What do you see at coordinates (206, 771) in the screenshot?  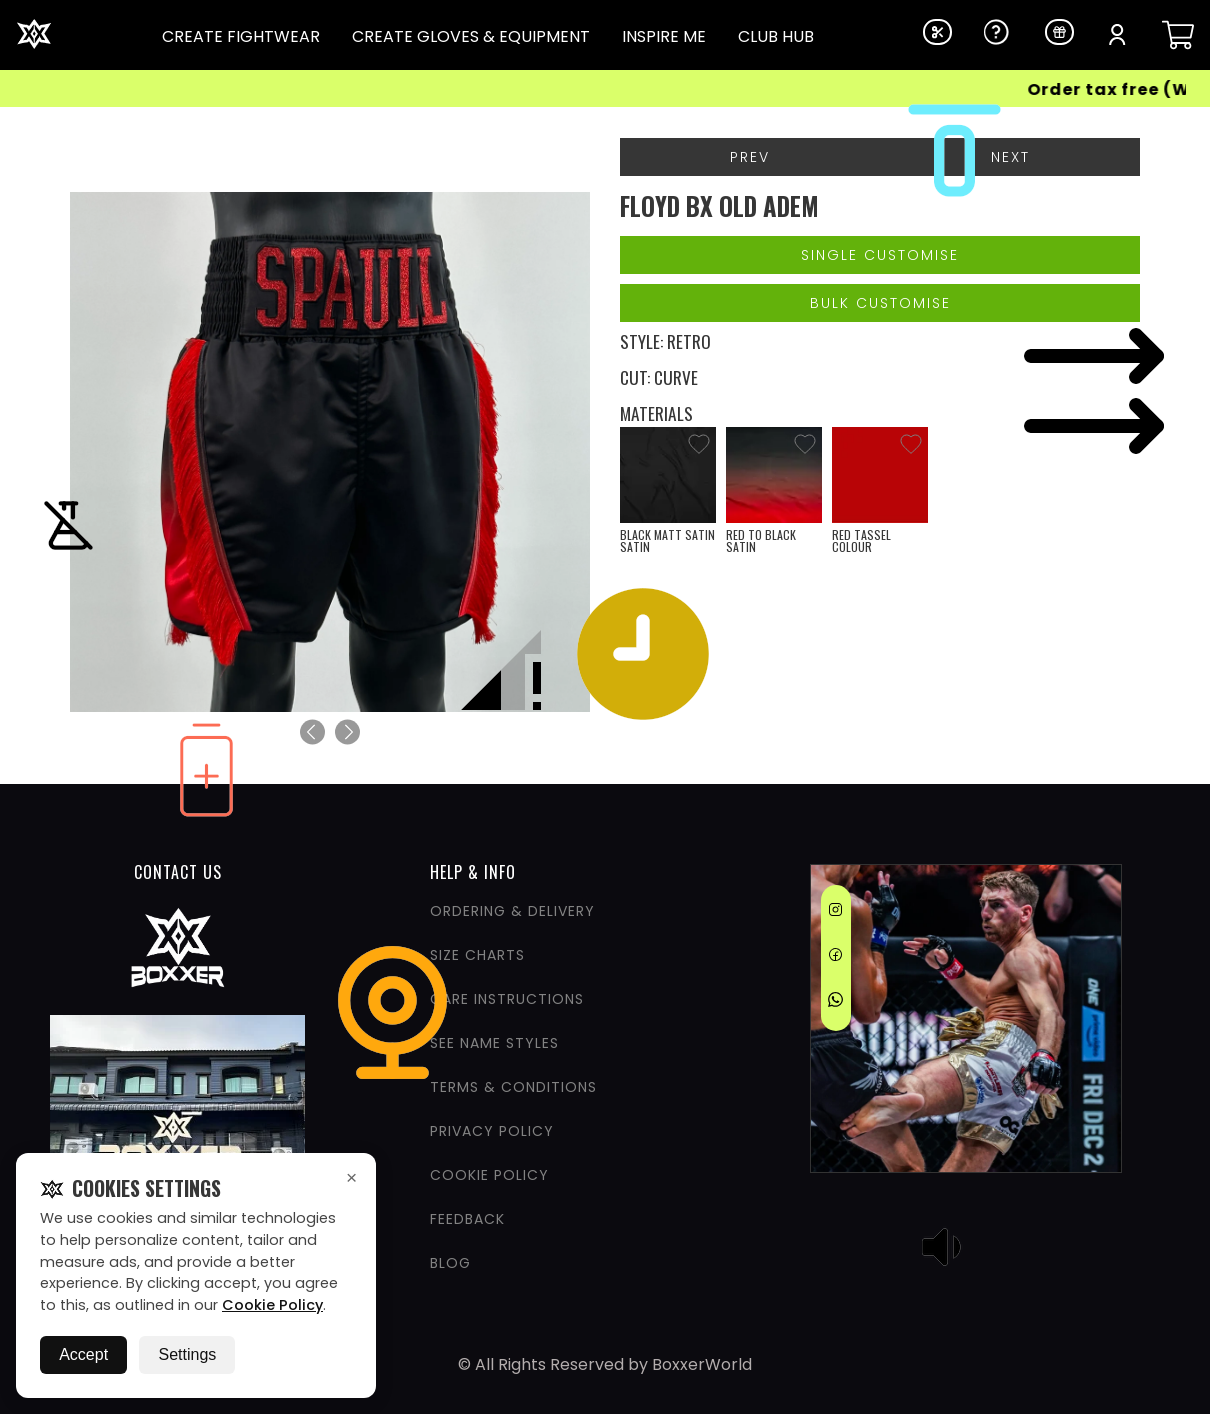 I see `add or insert a new battery` at bounding box center [206, 771].